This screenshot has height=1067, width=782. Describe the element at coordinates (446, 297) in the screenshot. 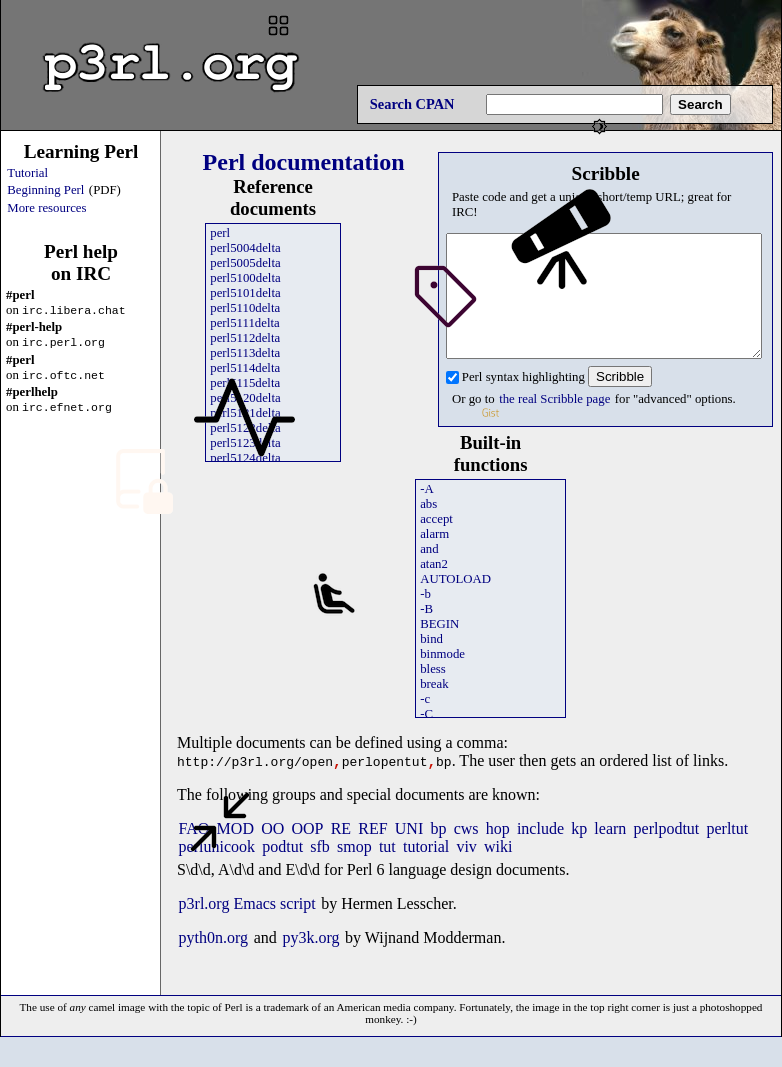

I see `add or manage tags` at that location.